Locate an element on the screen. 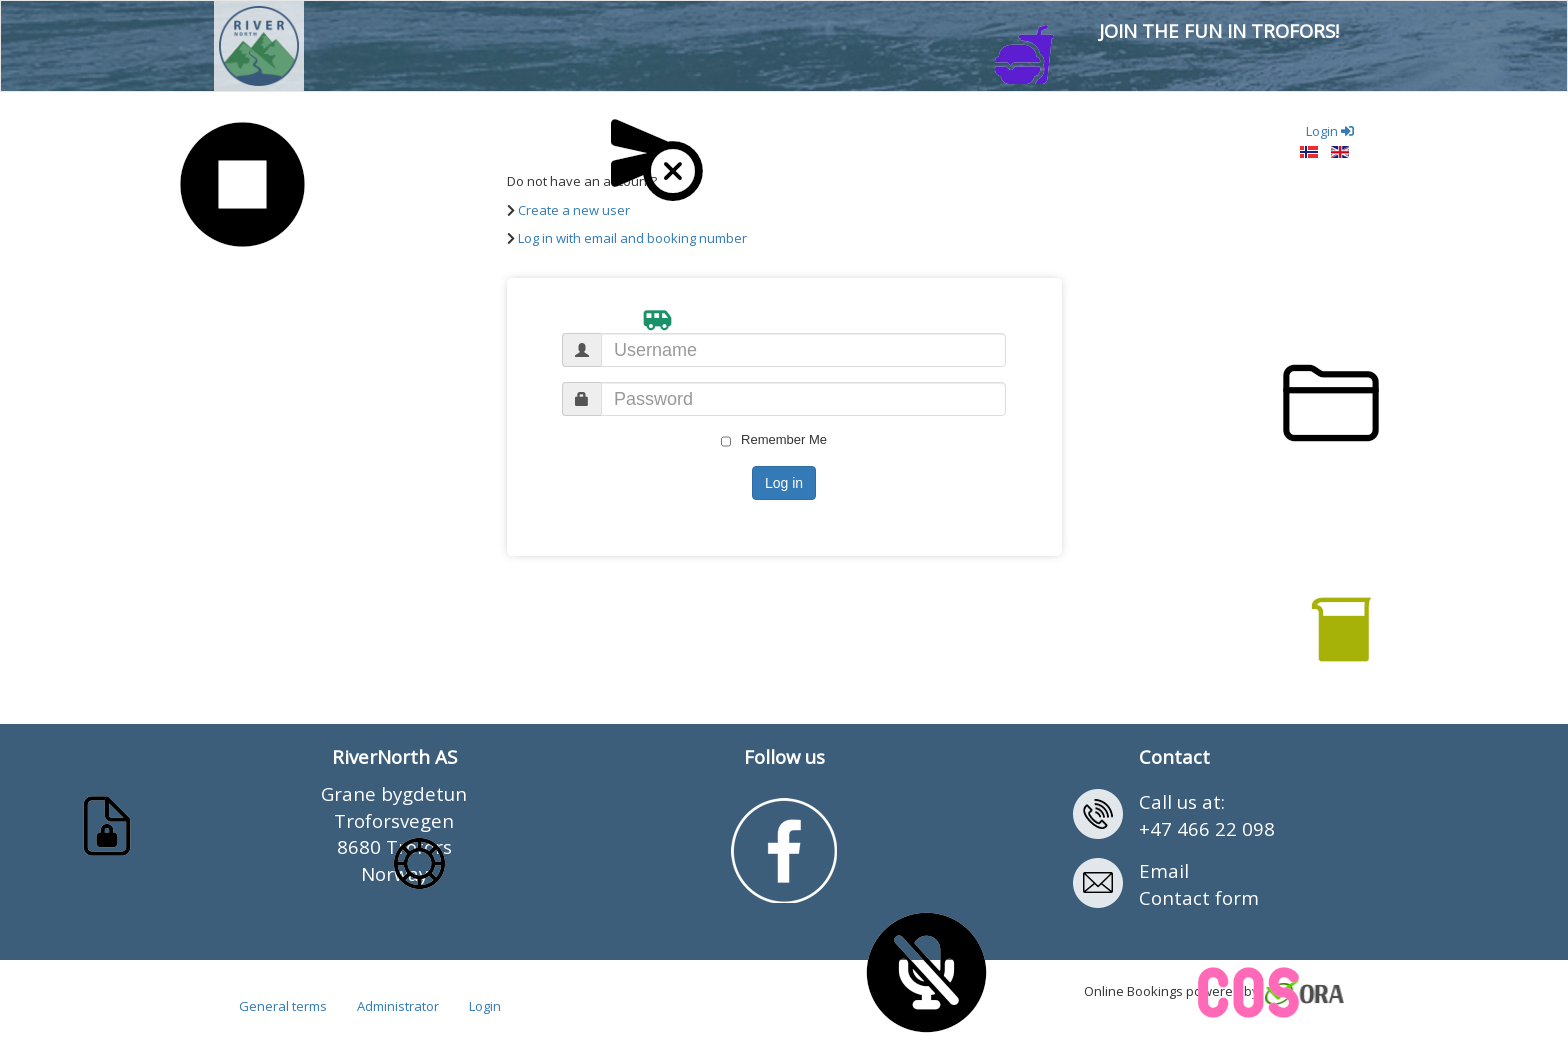 Image resolution: width=1568 pixels, height=1055 pixels. access cosine function in calculator is located at coordinates (1248, 992).